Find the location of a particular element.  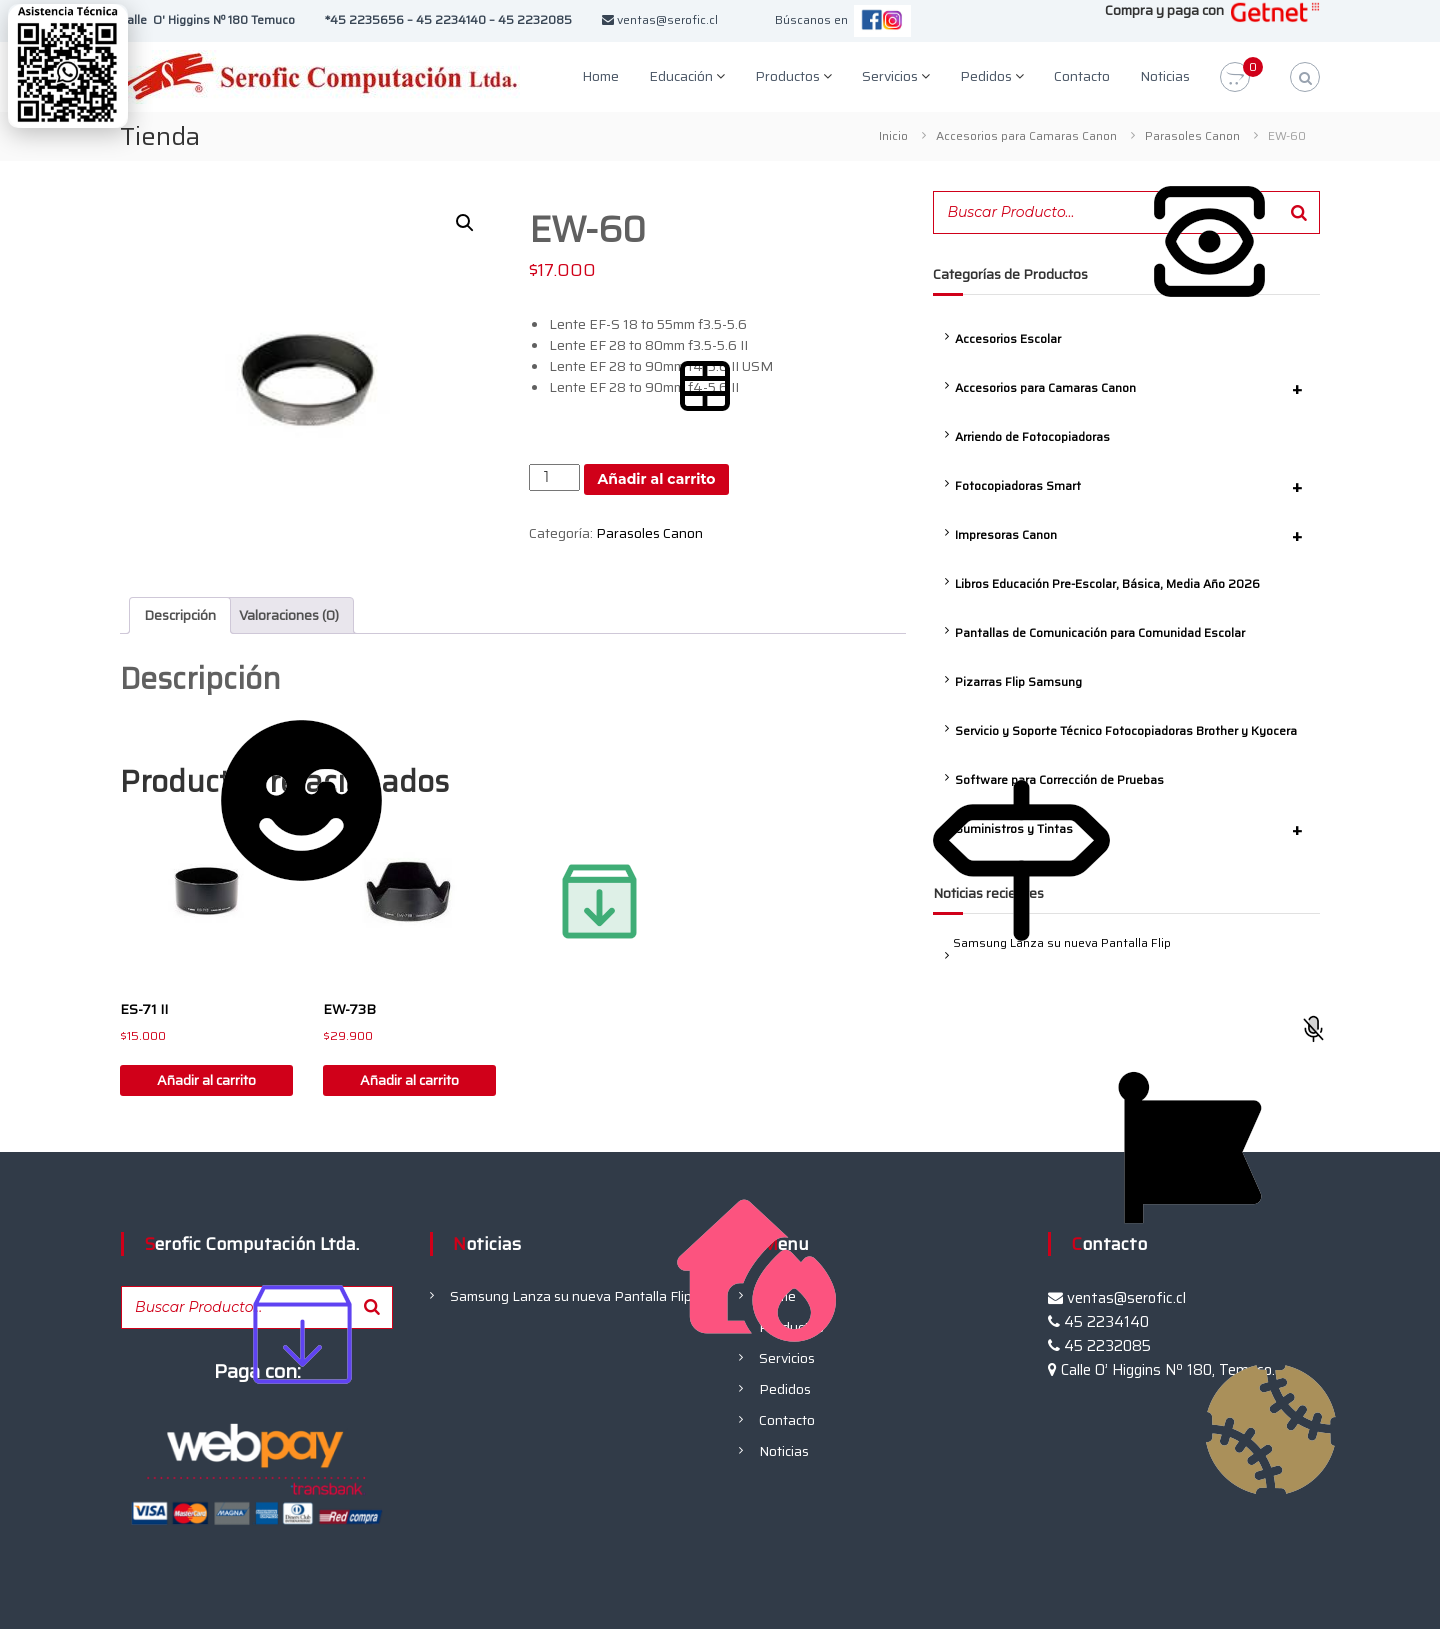

insert a winking emoji or emoticon is located at coordinates (301, 800).